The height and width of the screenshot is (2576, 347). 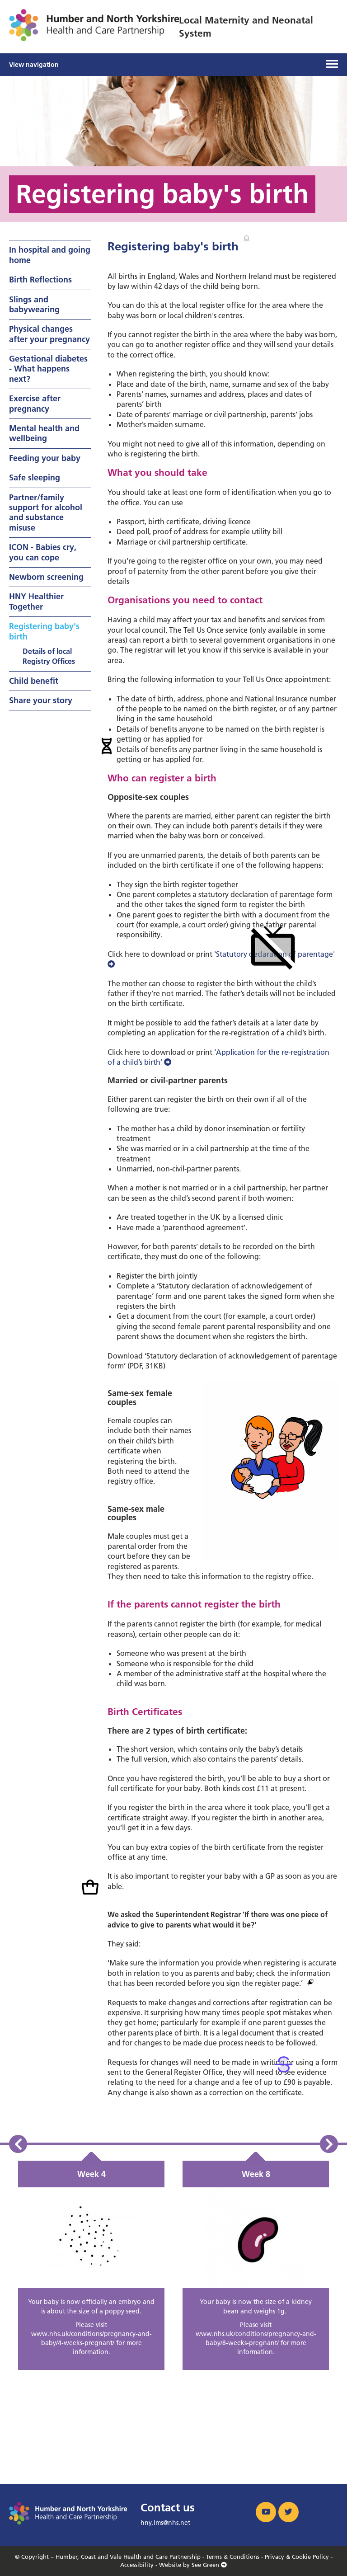 I want to click on indicates linux operating system compatibility, so click(x=246, y=239).